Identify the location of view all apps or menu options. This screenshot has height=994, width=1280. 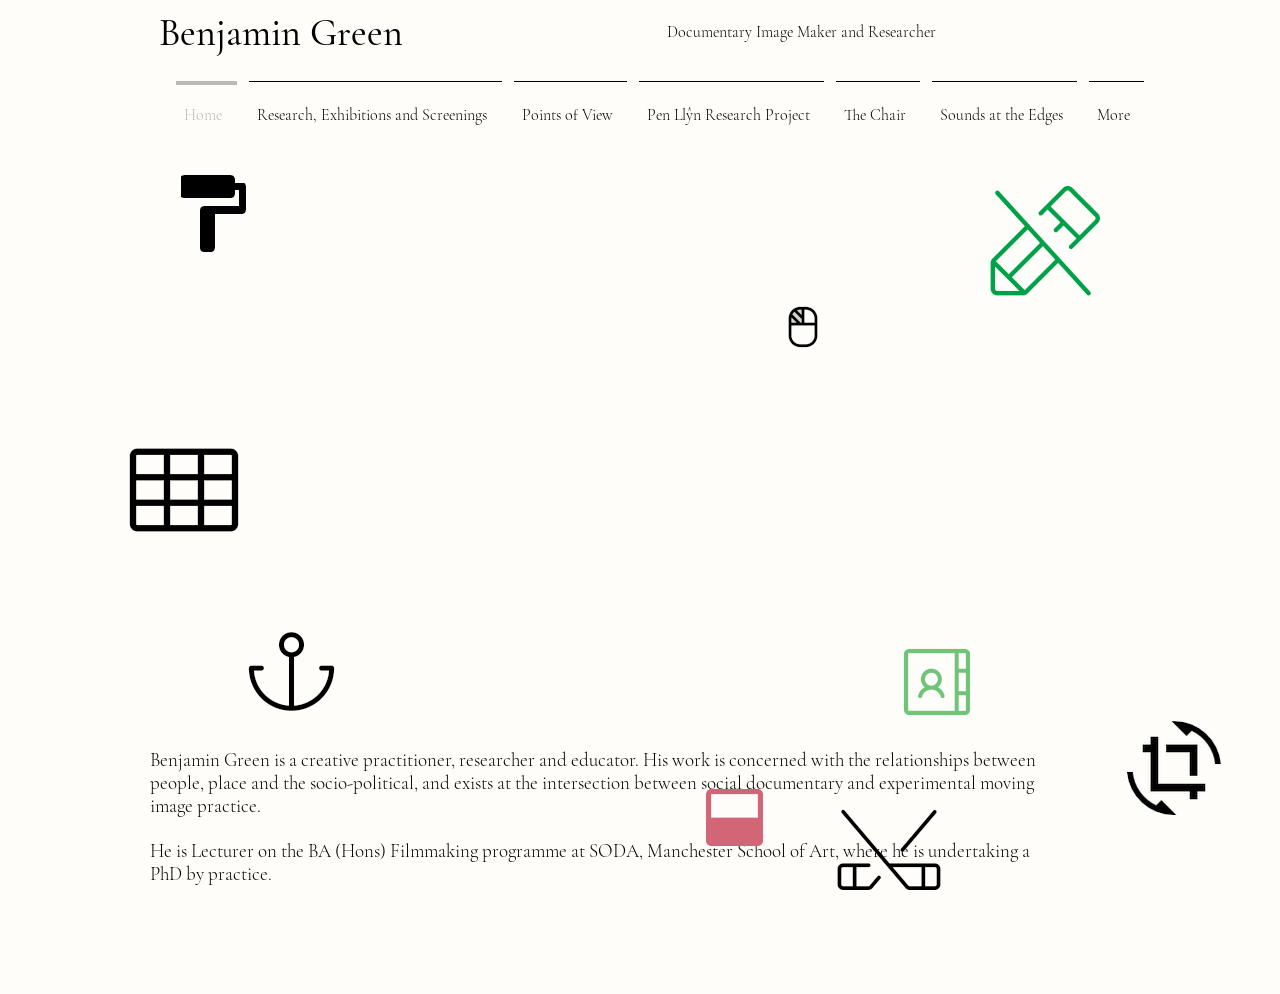
(184, 490).